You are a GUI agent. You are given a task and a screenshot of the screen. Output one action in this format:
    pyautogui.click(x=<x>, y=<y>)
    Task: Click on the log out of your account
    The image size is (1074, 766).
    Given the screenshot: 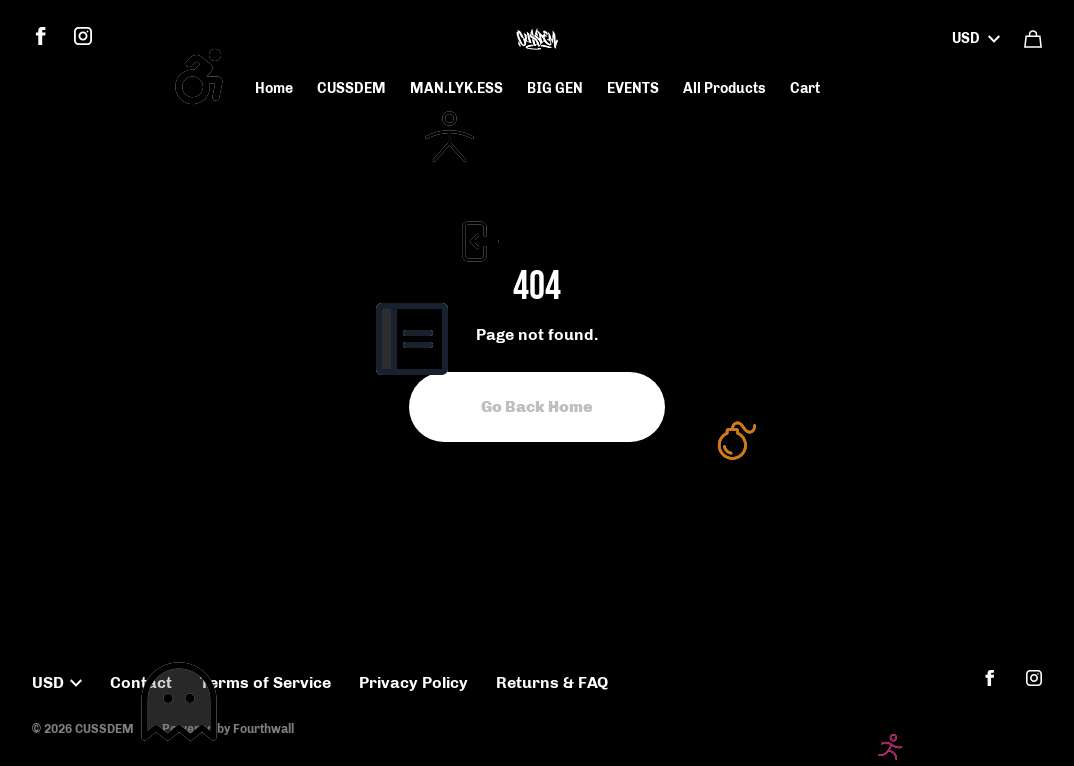 What is the action you would take?
    pyautogui.click(x=477, y=241)
    